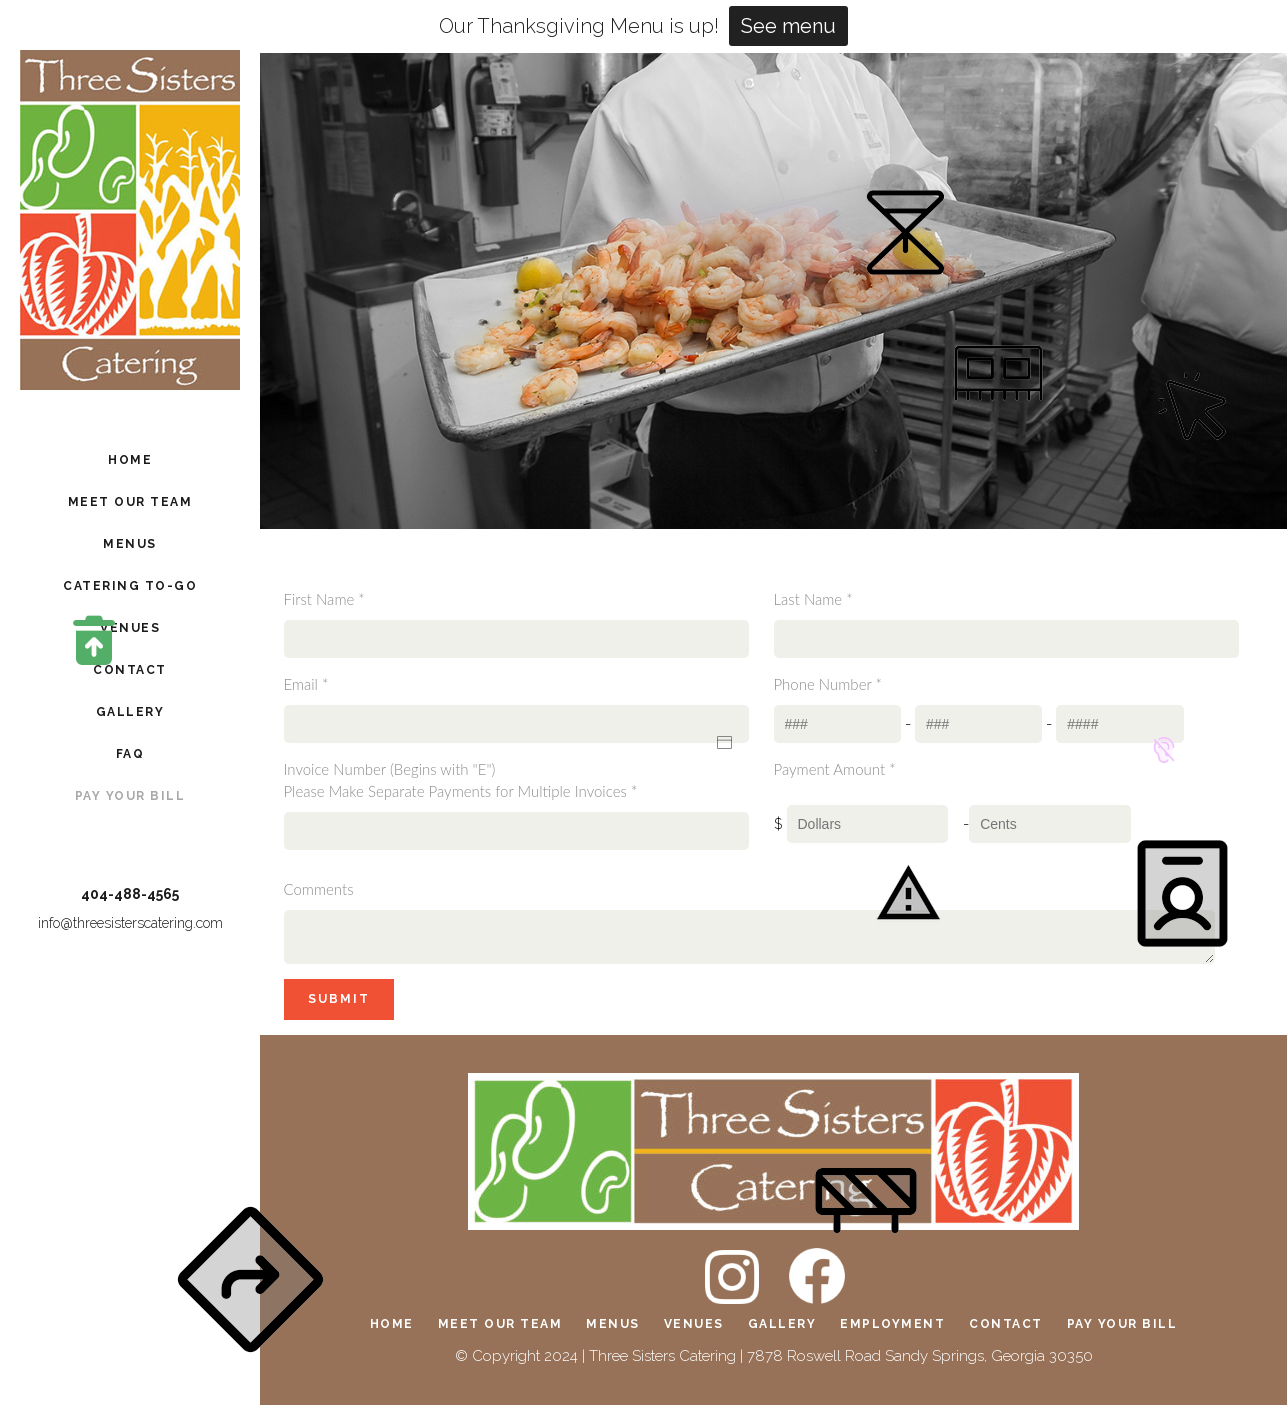 Image resolution: width=1287 pixels, height=1411 pixels. What do you see at coordinates (250, 1279) in the screenshot?
I see `indicates a turn or direction in navigation` at bounding box center [250, 1279].